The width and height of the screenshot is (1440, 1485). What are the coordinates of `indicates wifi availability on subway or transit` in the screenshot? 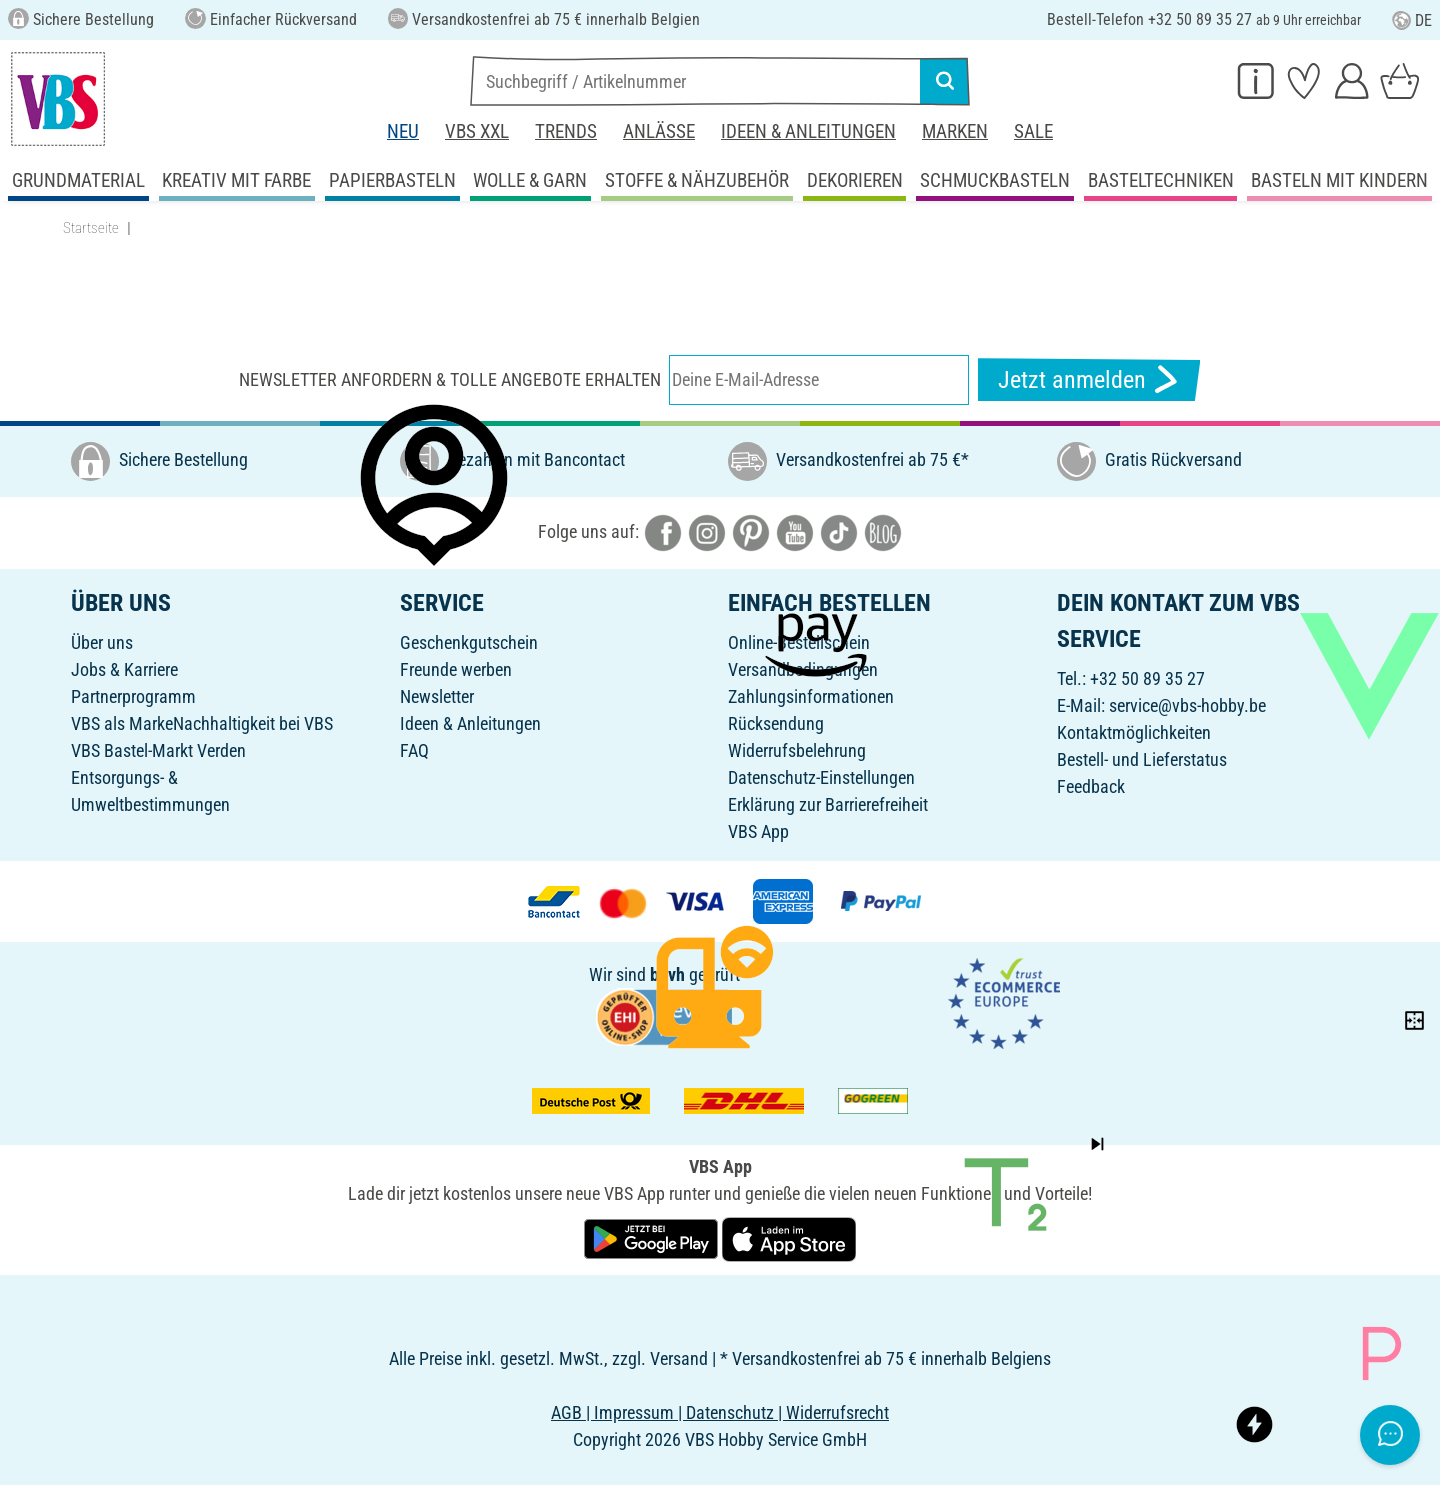 It's located at (709, 990).